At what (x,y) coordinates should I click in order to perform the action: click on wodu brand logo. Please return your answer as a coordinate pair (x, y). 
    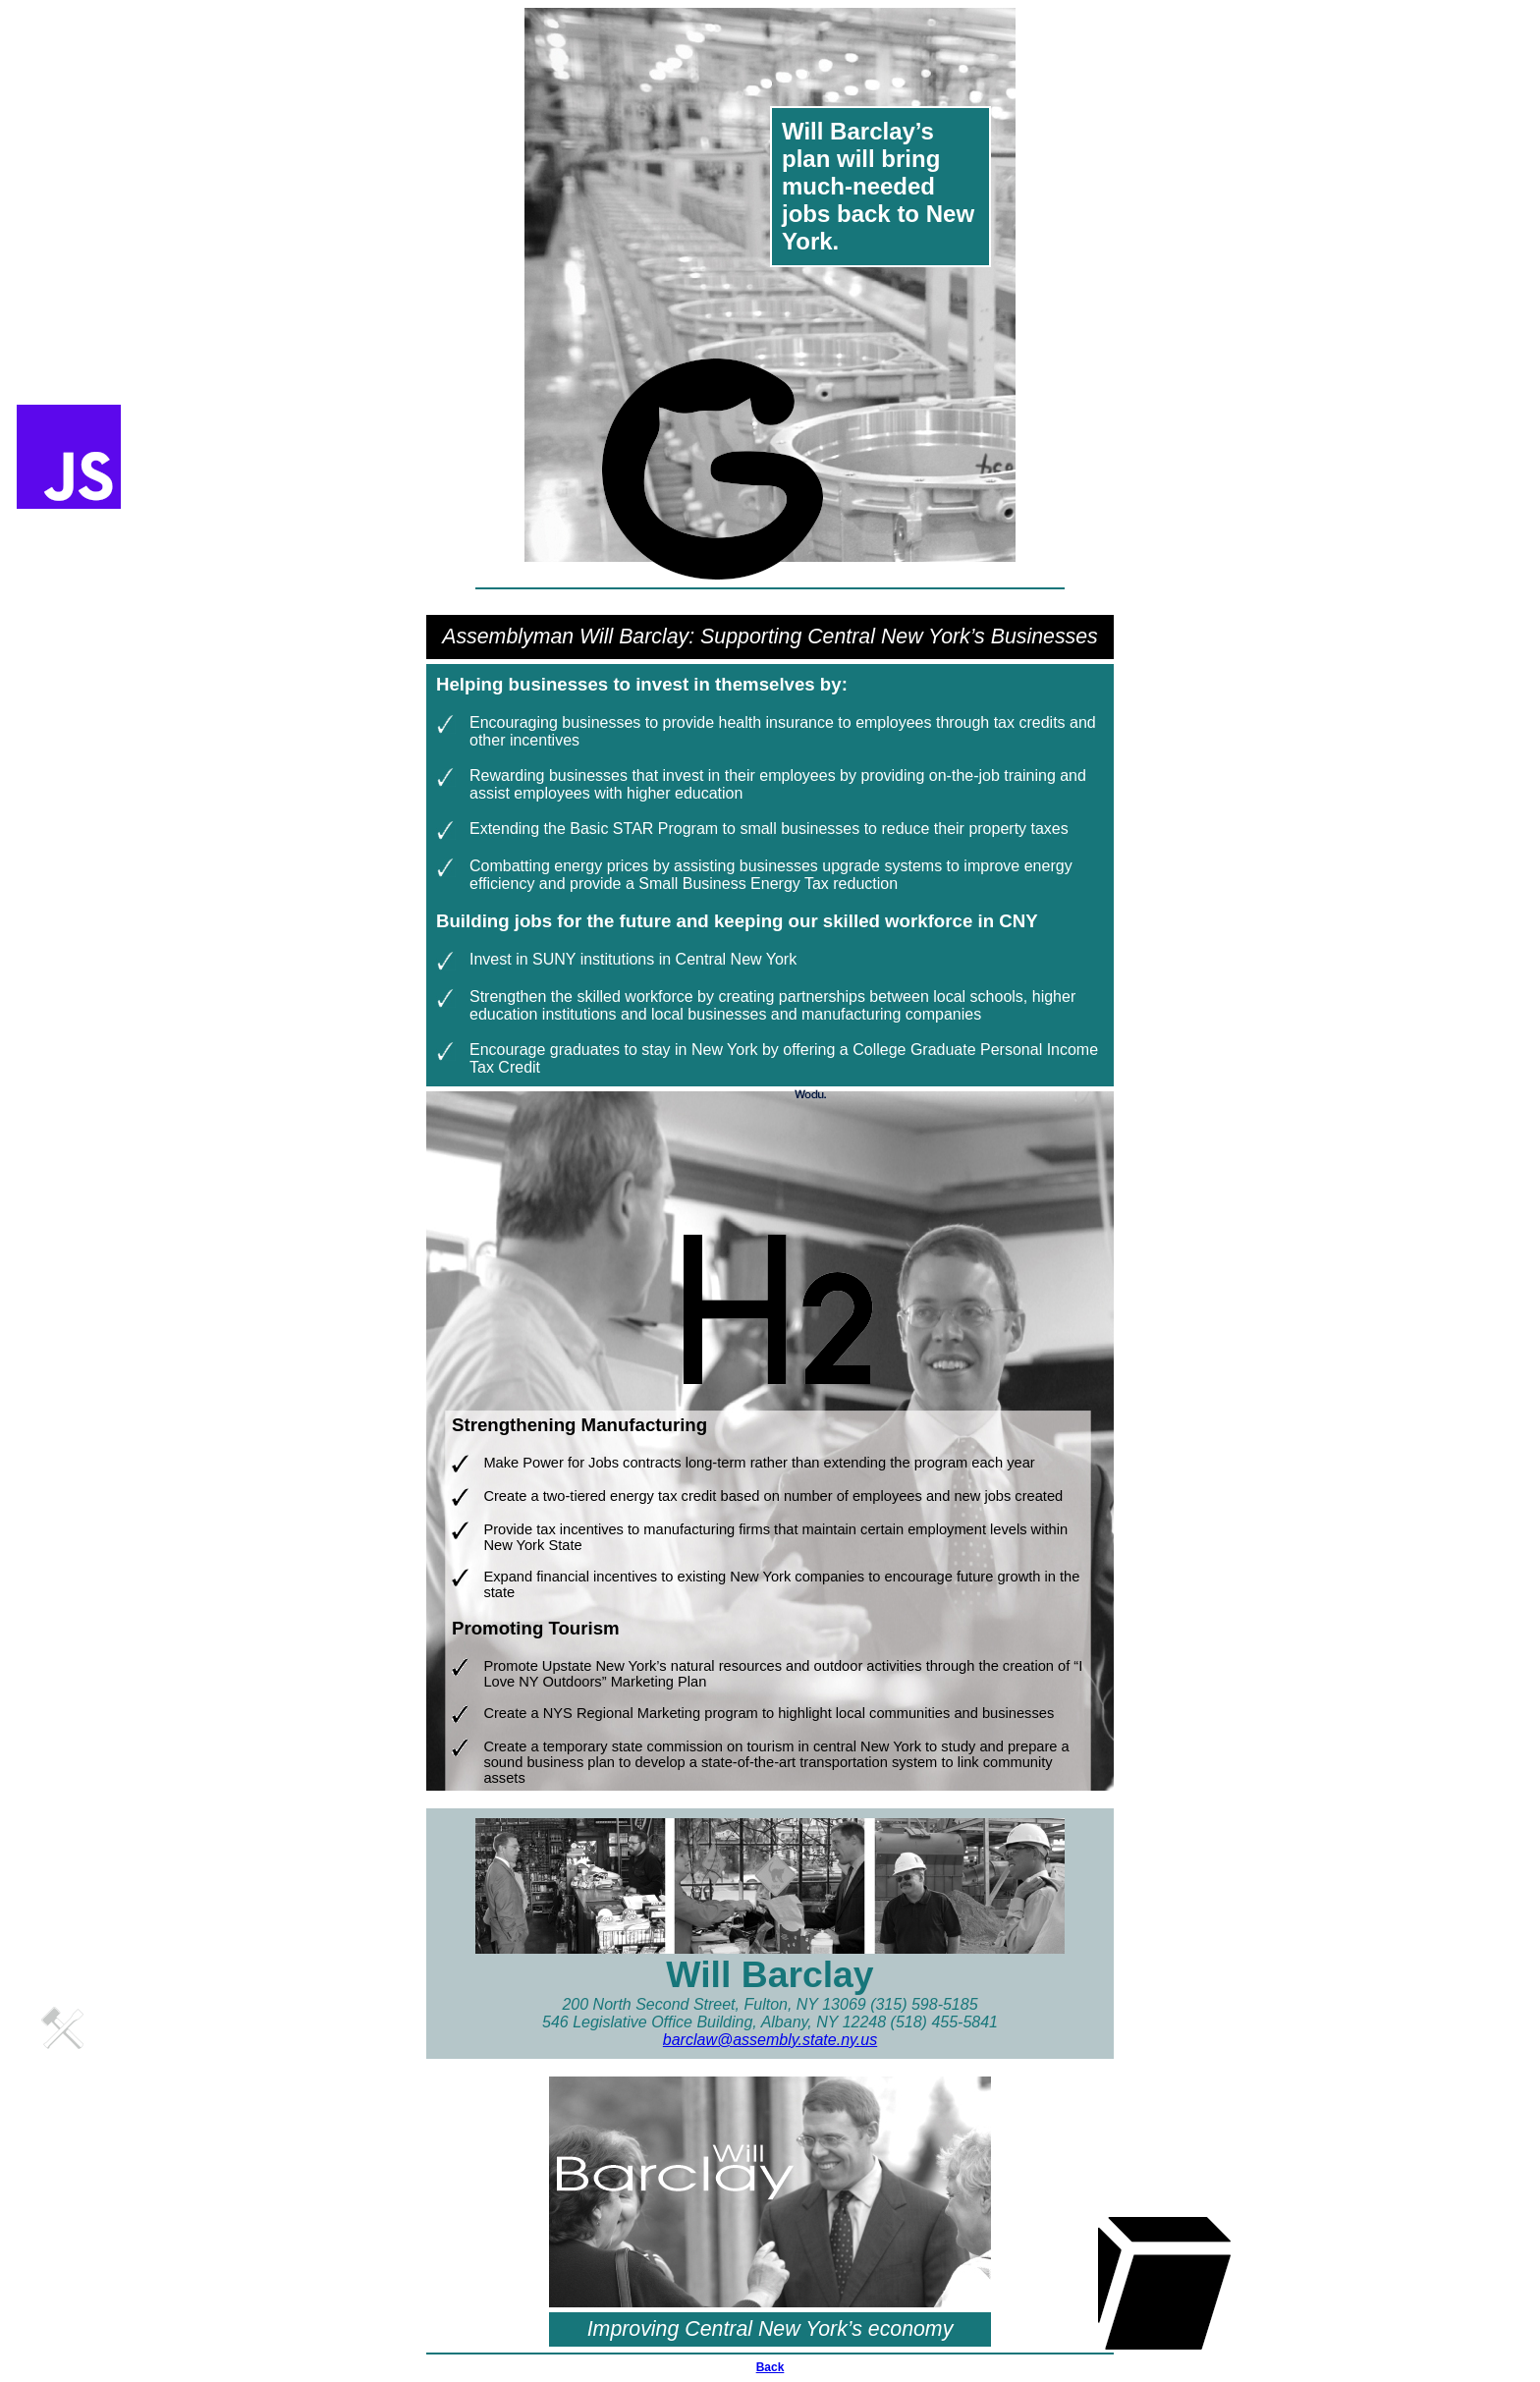
    Looking at the image, I should click on (810, 1094).